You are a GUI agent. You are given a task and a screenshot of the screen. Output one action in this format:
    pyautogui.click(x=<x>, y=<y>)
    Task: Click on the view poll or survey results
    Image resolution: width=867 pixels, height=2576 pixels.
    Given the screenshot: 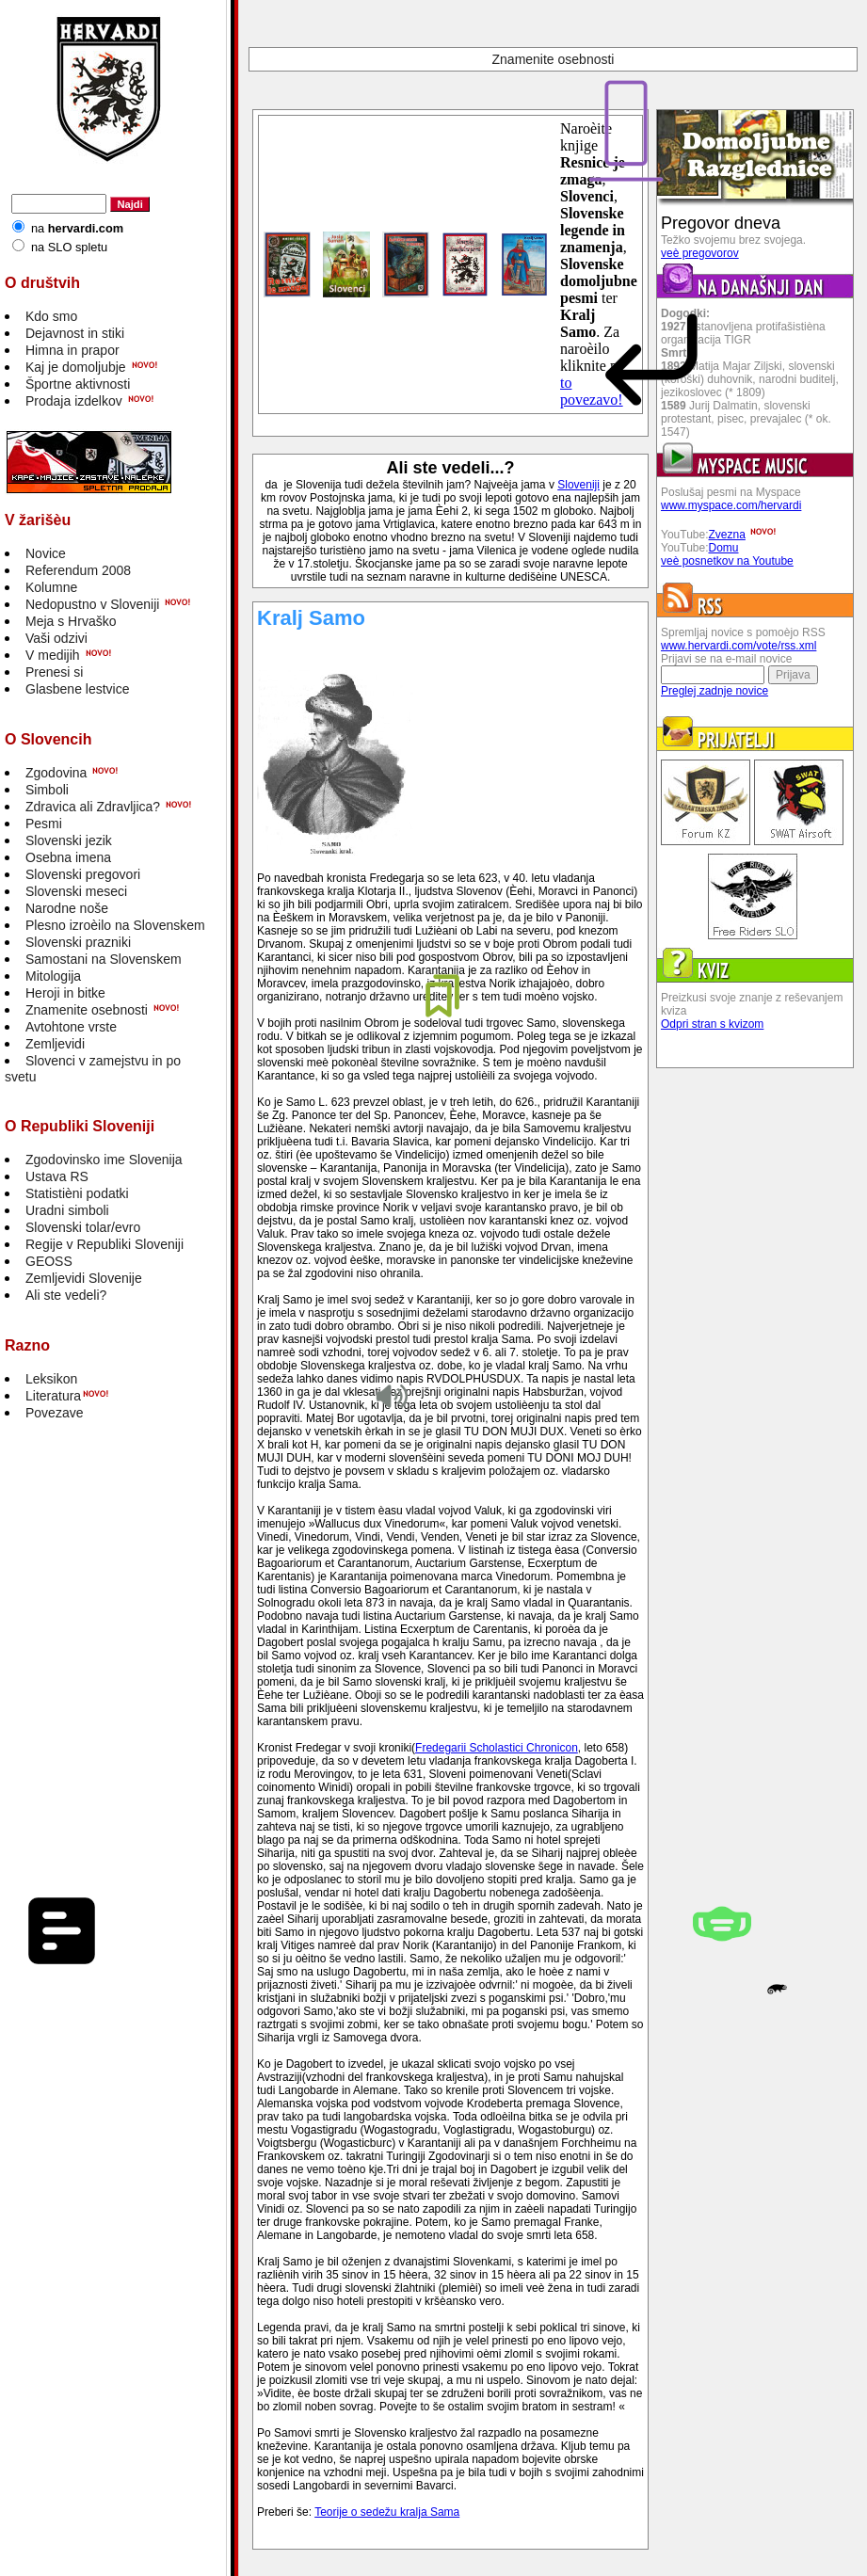 What is the action you would take?
    pyautogui.click(x=61, y=1930)
    